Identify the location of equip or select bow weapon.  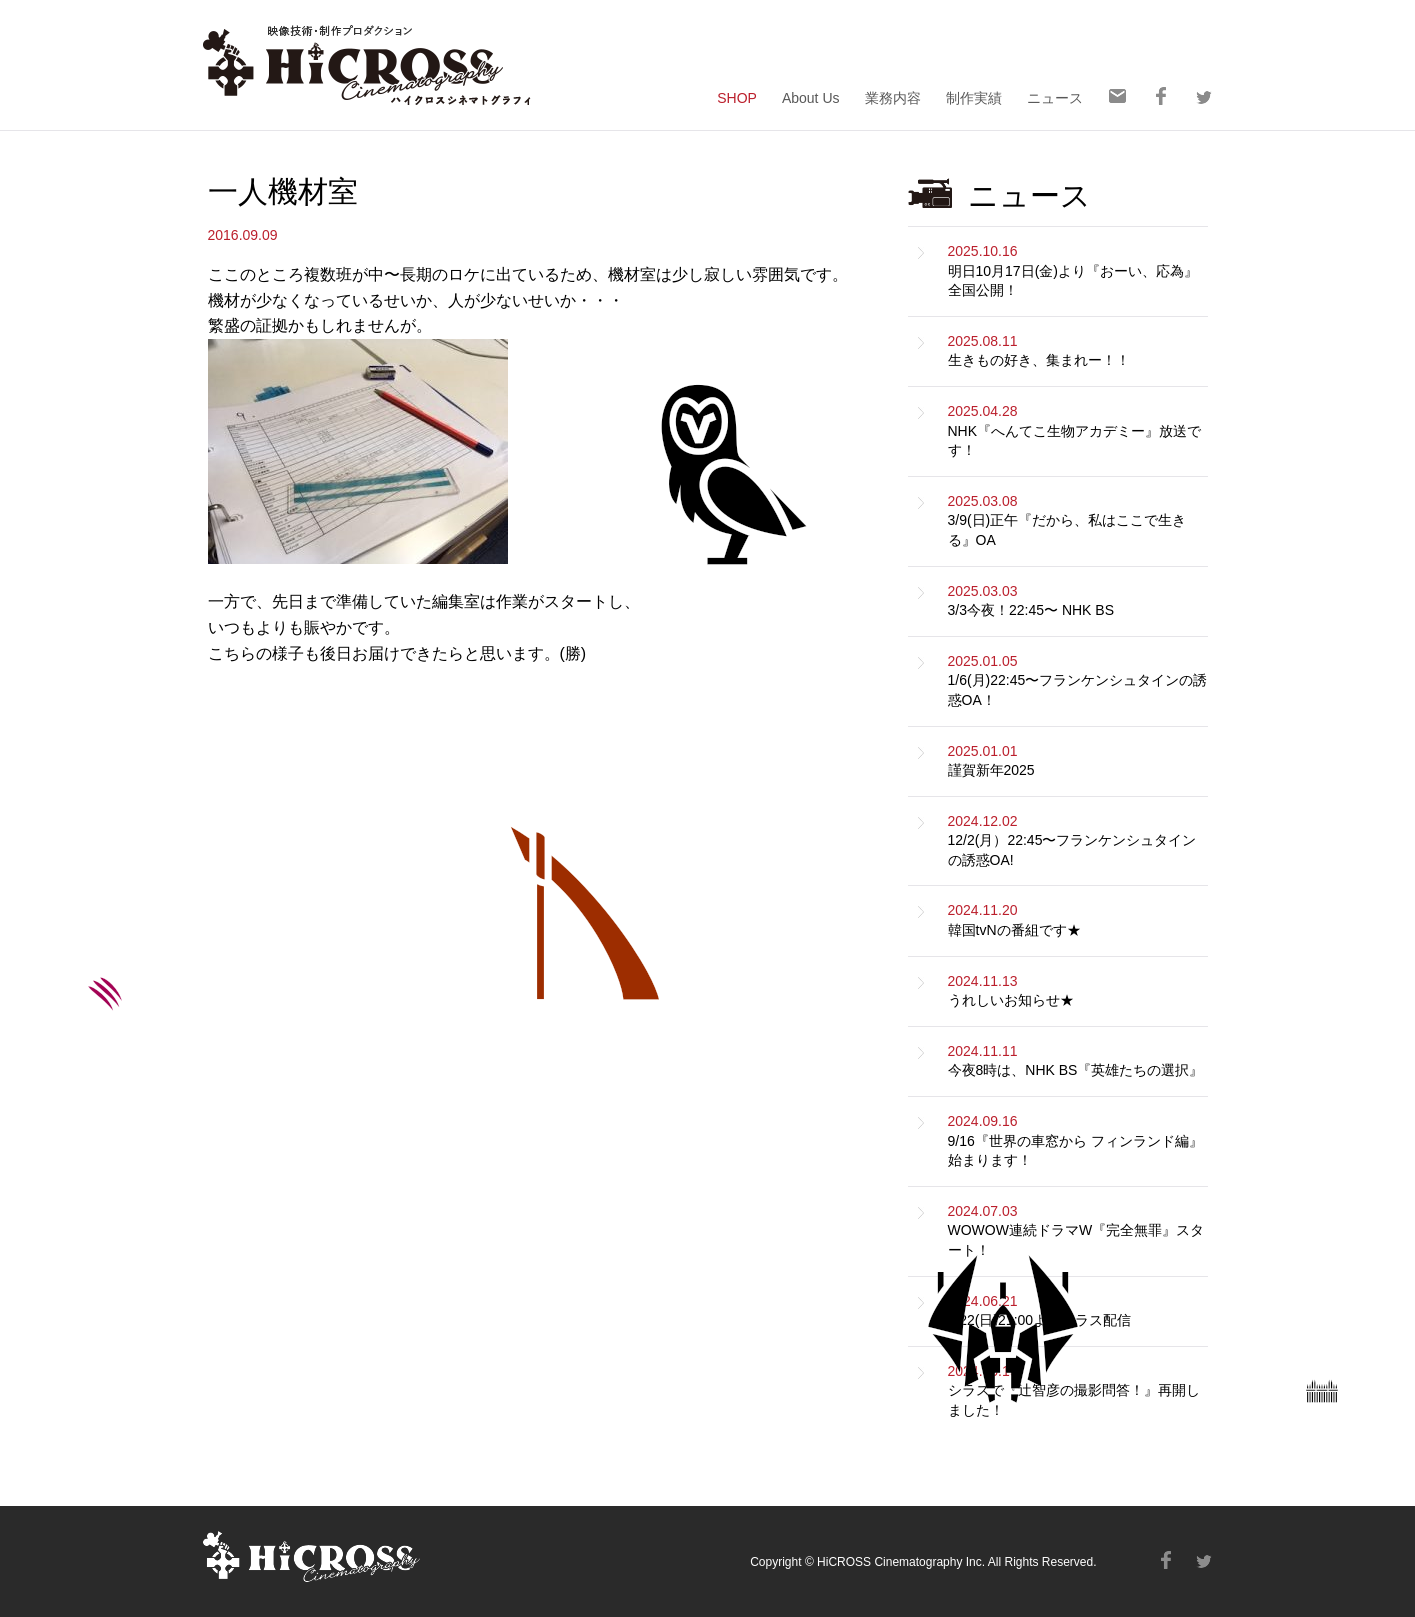
(565, 911).